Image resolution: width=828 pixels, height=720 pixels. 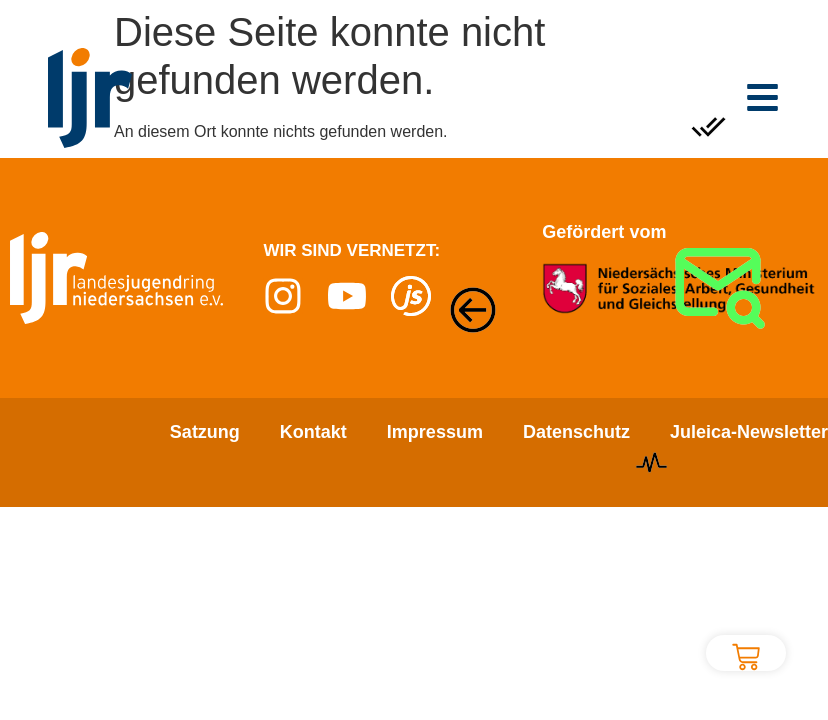 What do you see at coordinates (651, 463) in the screenshot?
I see `view activity or system pulse` at bounding box center [651, 463].